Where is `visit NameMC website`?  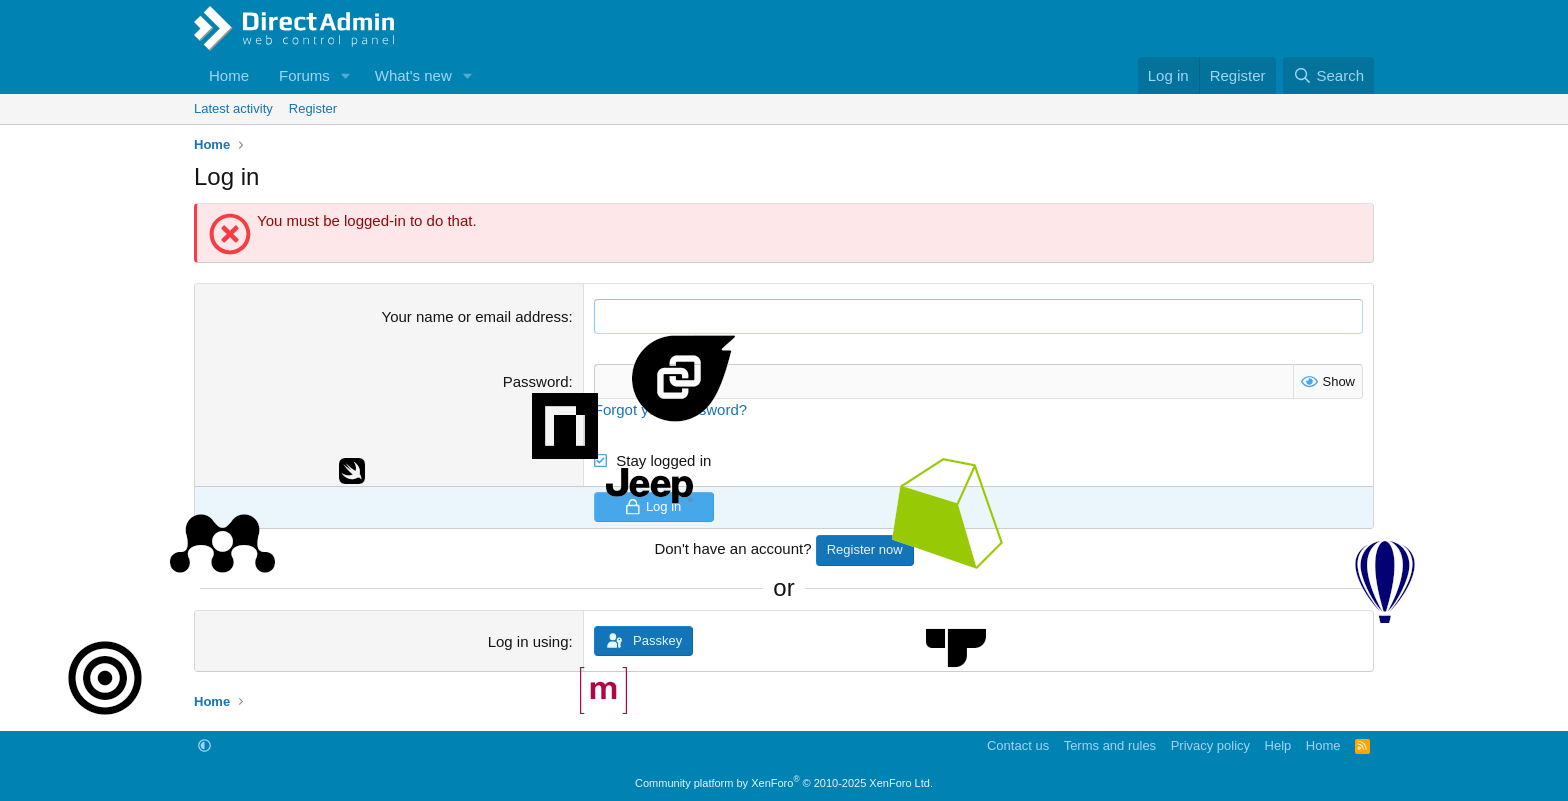 visit NameMC website is located at coordinates (565, 426).